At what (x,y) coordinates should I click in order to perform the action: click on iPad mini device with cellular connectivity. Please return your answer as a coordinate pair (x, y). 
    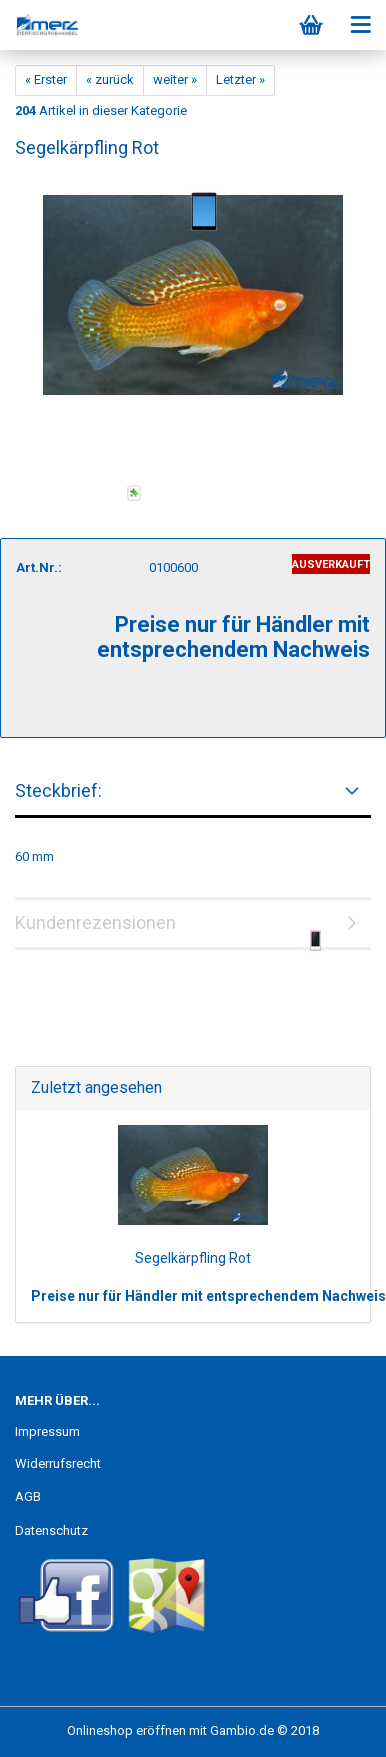
    Looking at the image, I should click on (204, 208).